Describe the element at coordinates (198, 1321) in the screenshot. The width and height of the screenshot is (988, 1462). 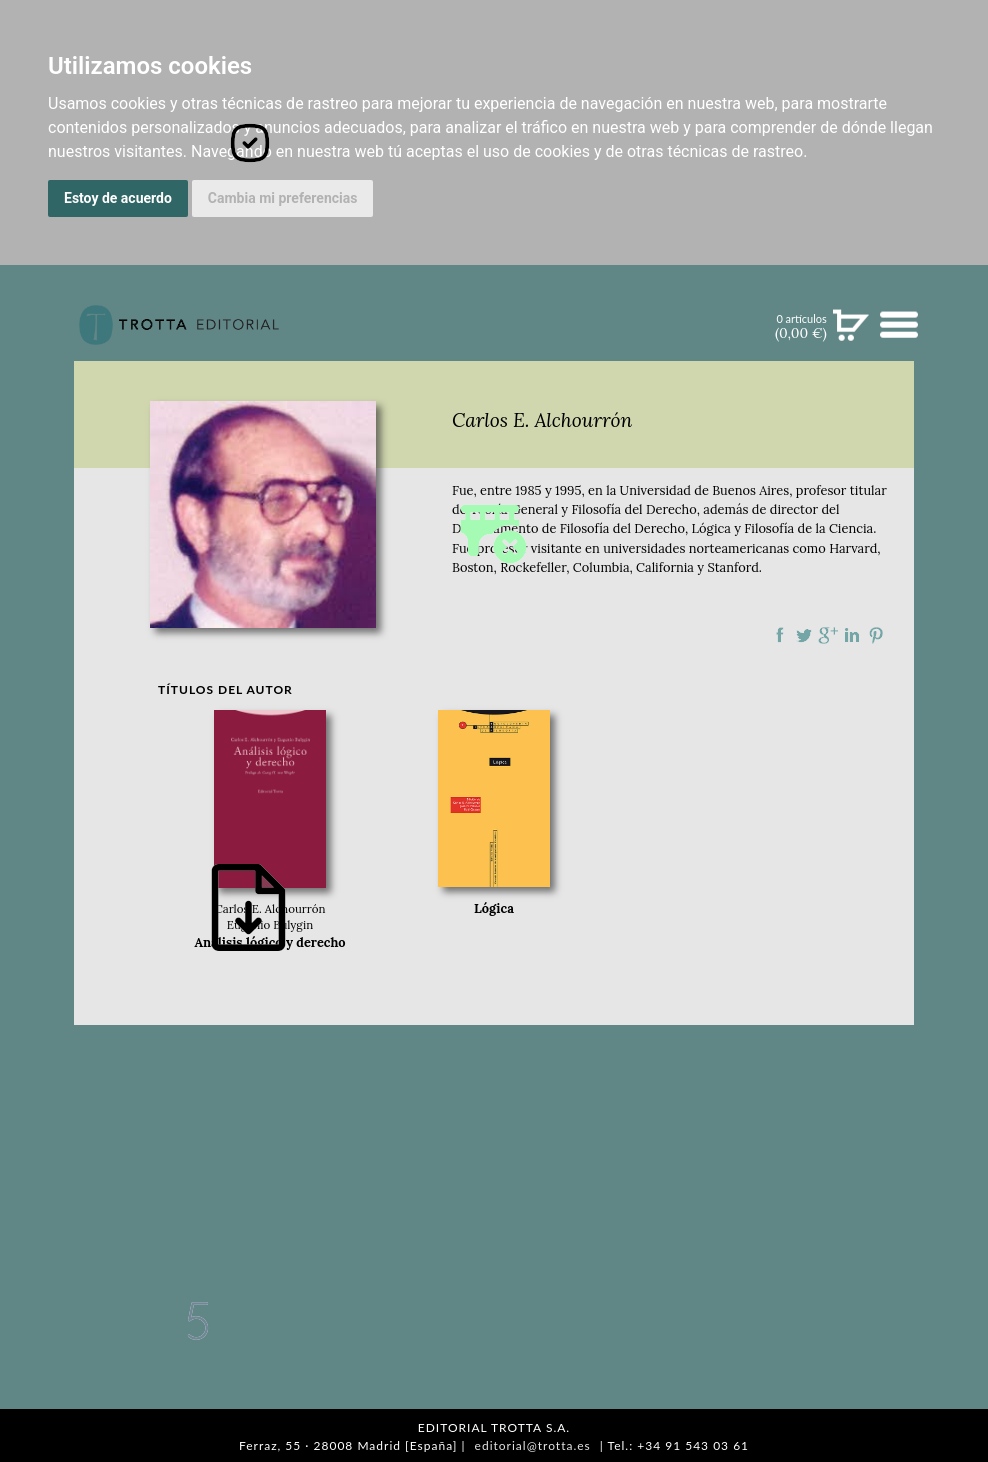
I see `indicates the number five in a list or sequence` at that location.